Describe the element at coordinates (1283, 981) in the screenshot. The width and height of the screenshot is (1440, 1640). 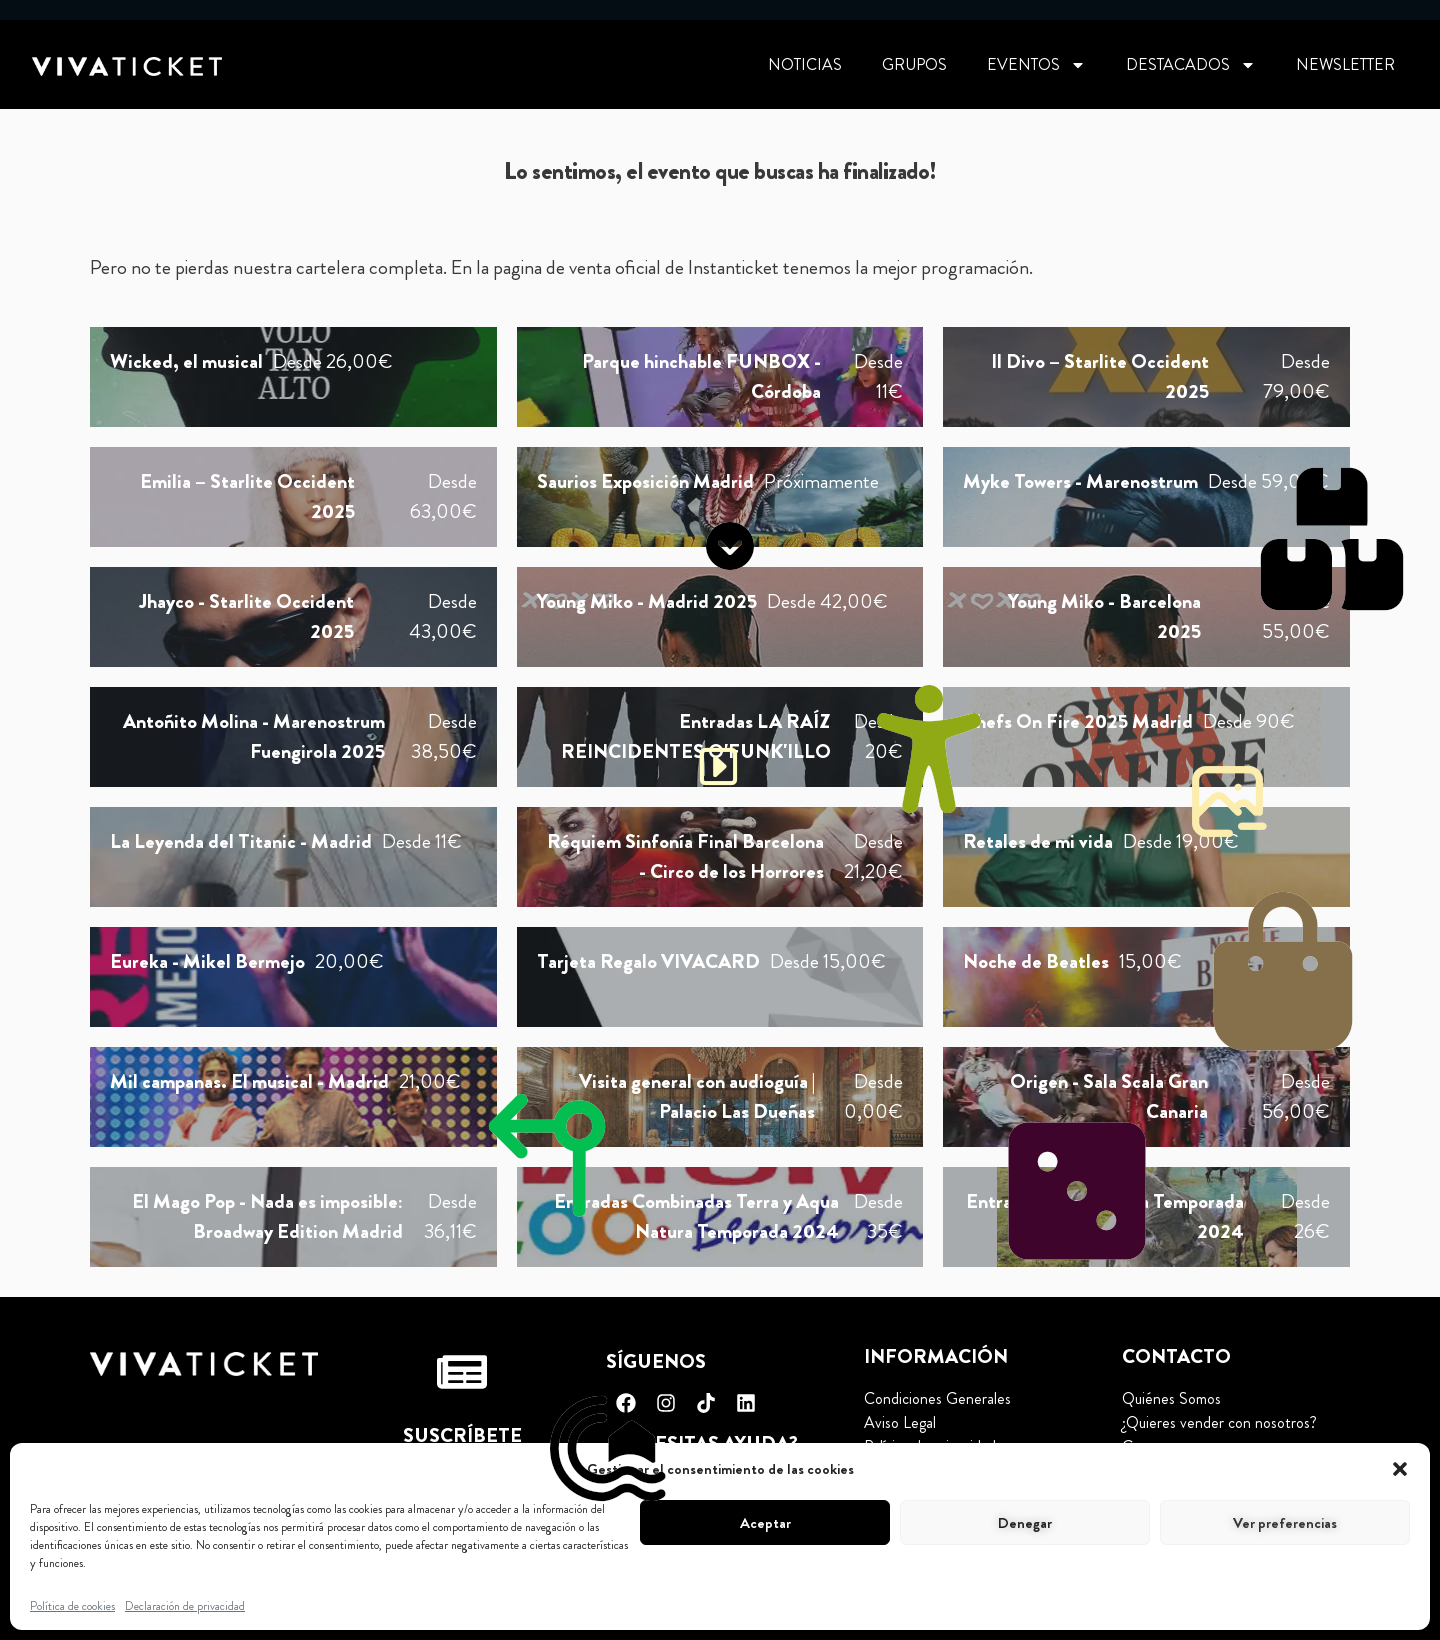
I see `view your shopping bag` at that location.